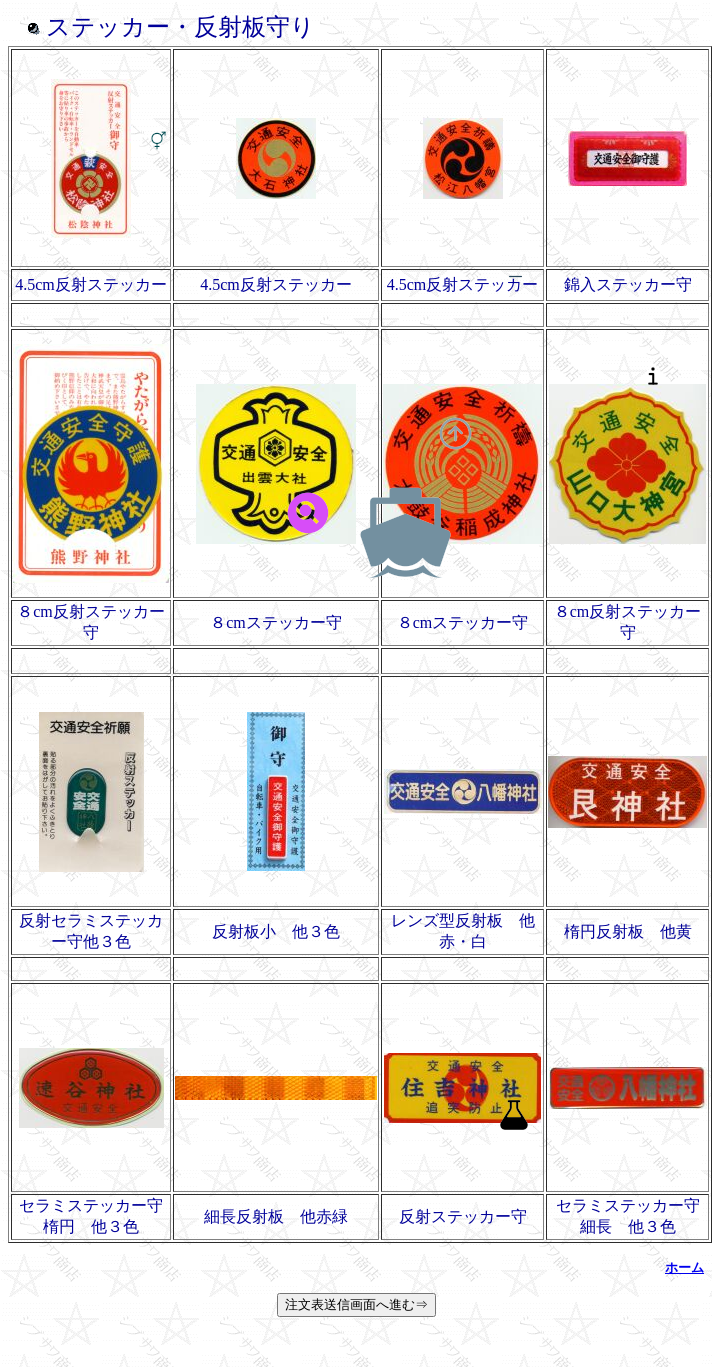 The image size is (712, 1367). What do you see at coordinates (514, 1115) in the screenshot?
I see `access lab or experimental features` at bounding box center [514, 1115].